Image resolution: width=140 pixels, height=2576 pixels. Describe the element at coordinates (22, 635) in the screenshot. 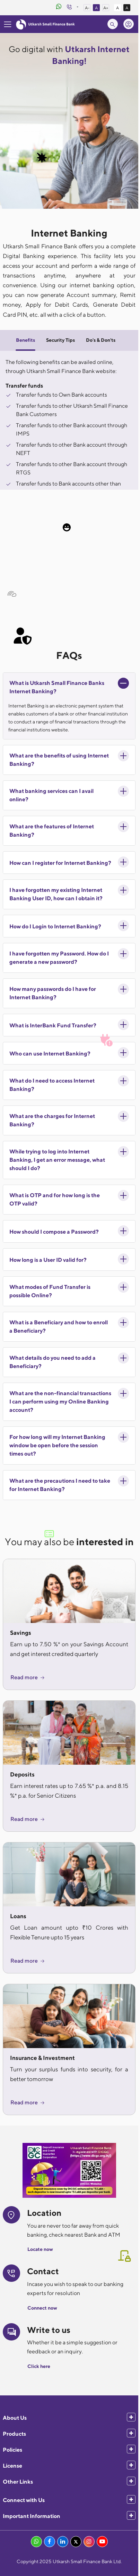

I see `access user privacy and security settings` at that location.